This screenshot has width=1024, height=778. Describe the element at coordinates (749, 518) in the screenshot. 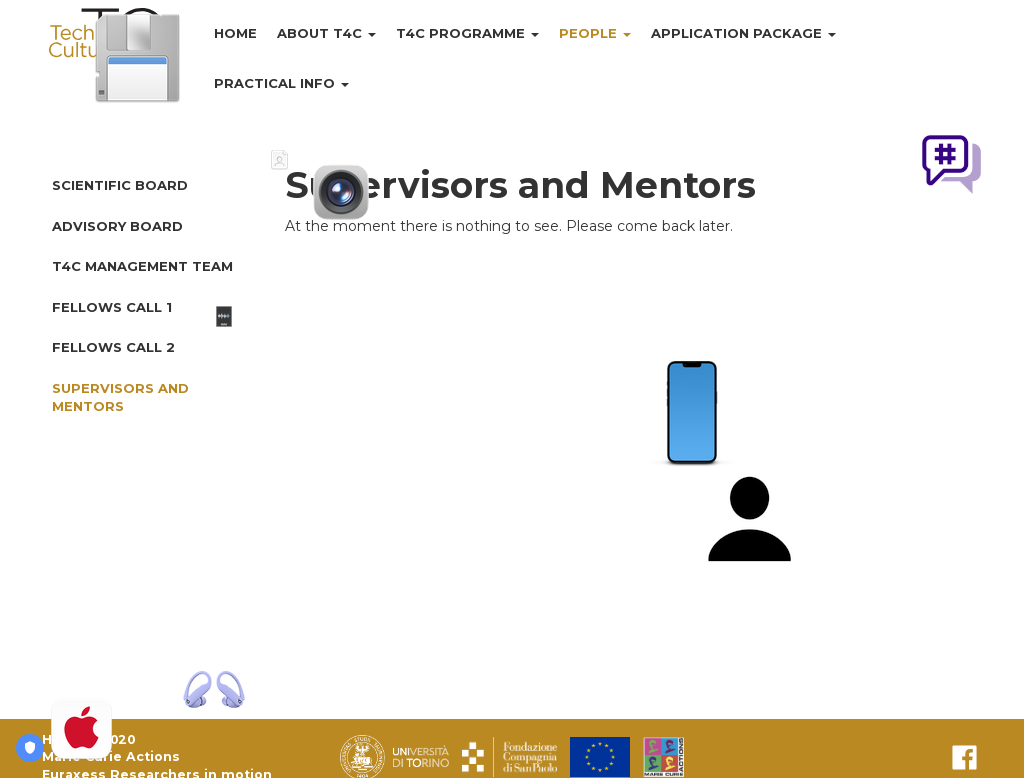

I see `view user profile` at that location.